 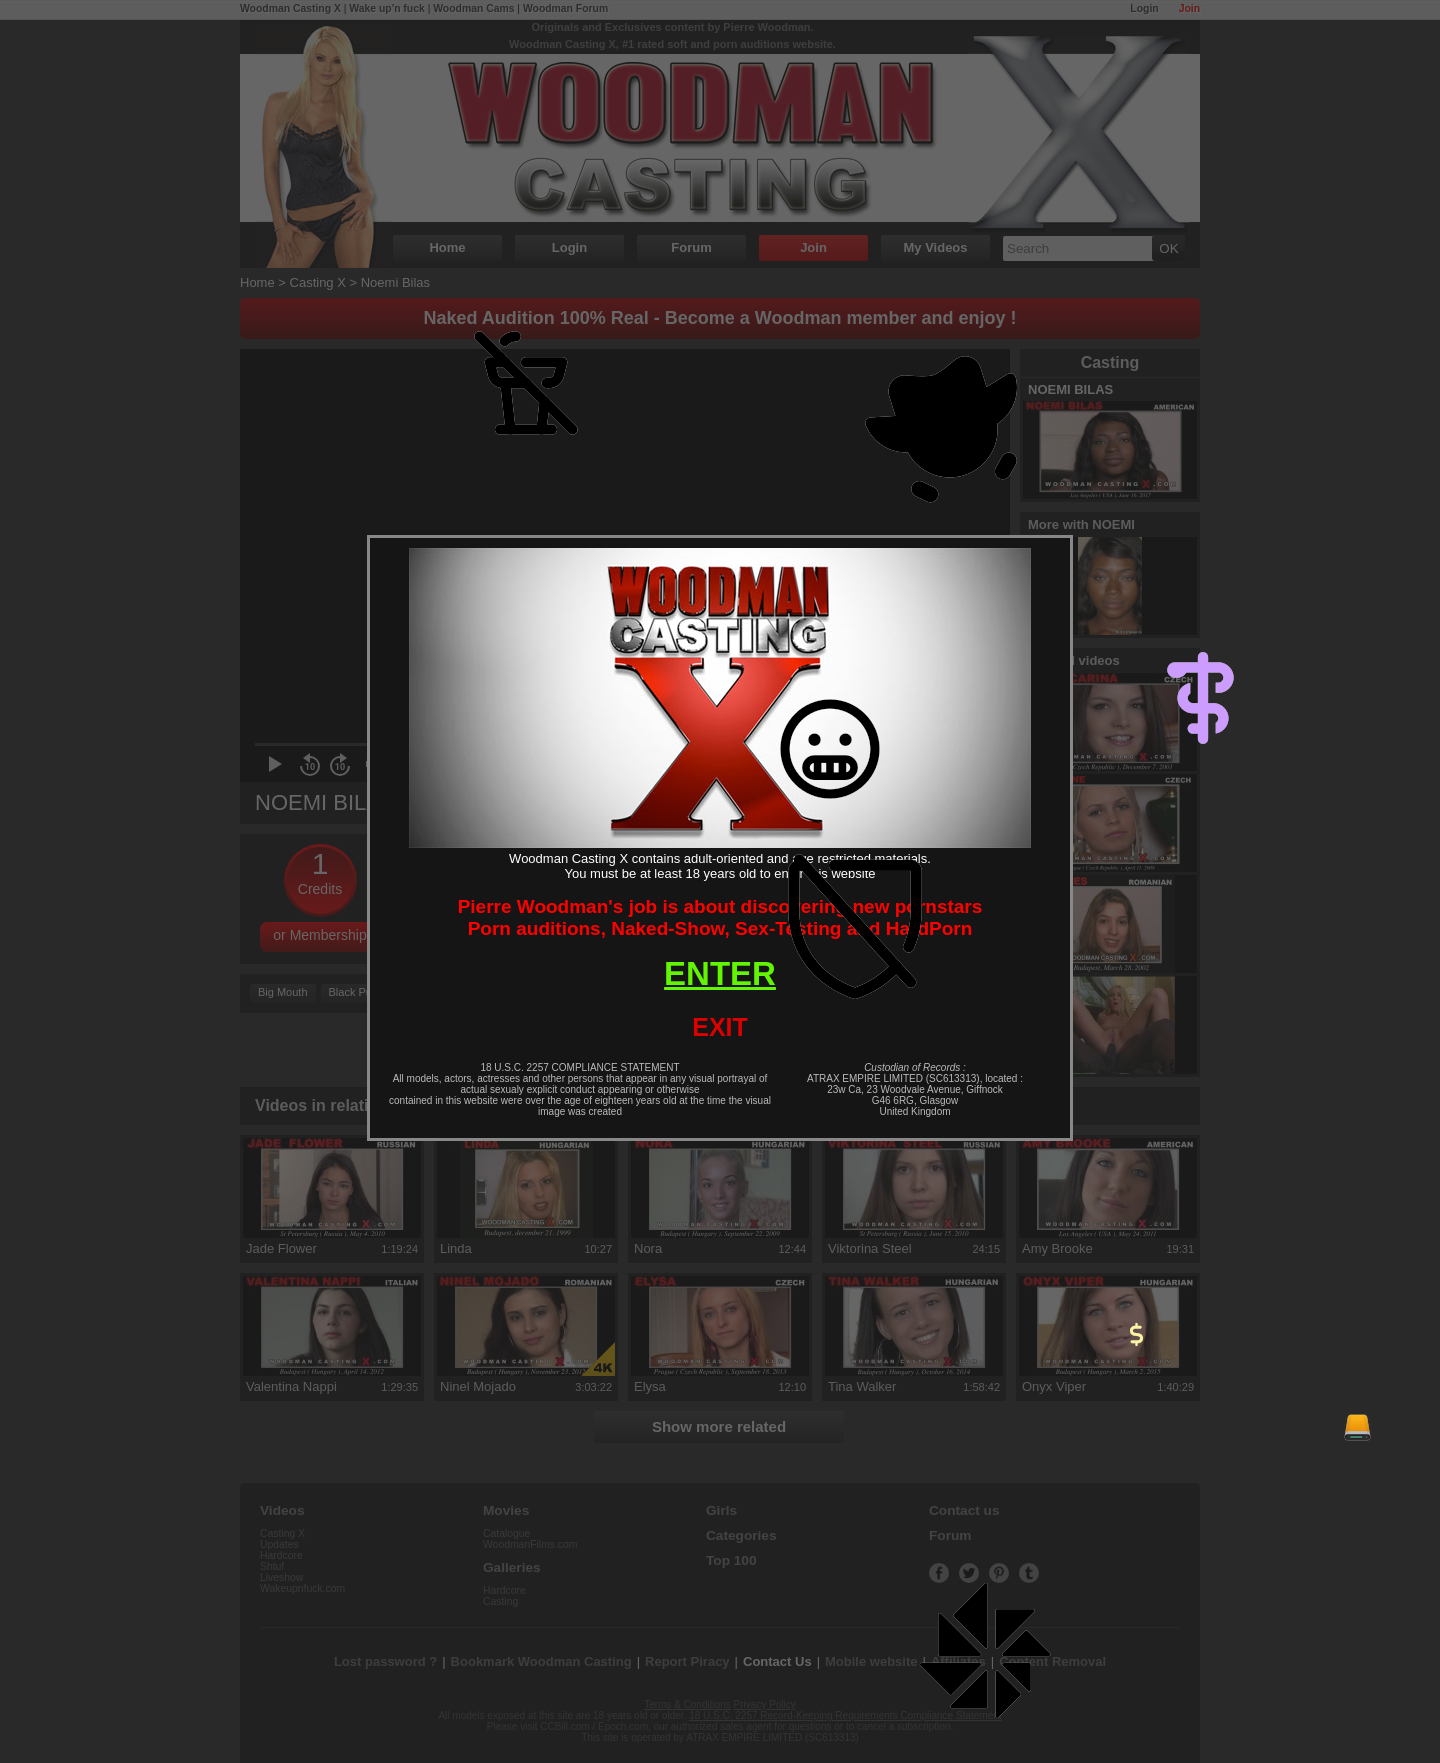 What do you see at coordinates (830, 749) in the screenshot?
I see `indicates an awkward or uncomfortable situation` at bounding box center [830, 749].